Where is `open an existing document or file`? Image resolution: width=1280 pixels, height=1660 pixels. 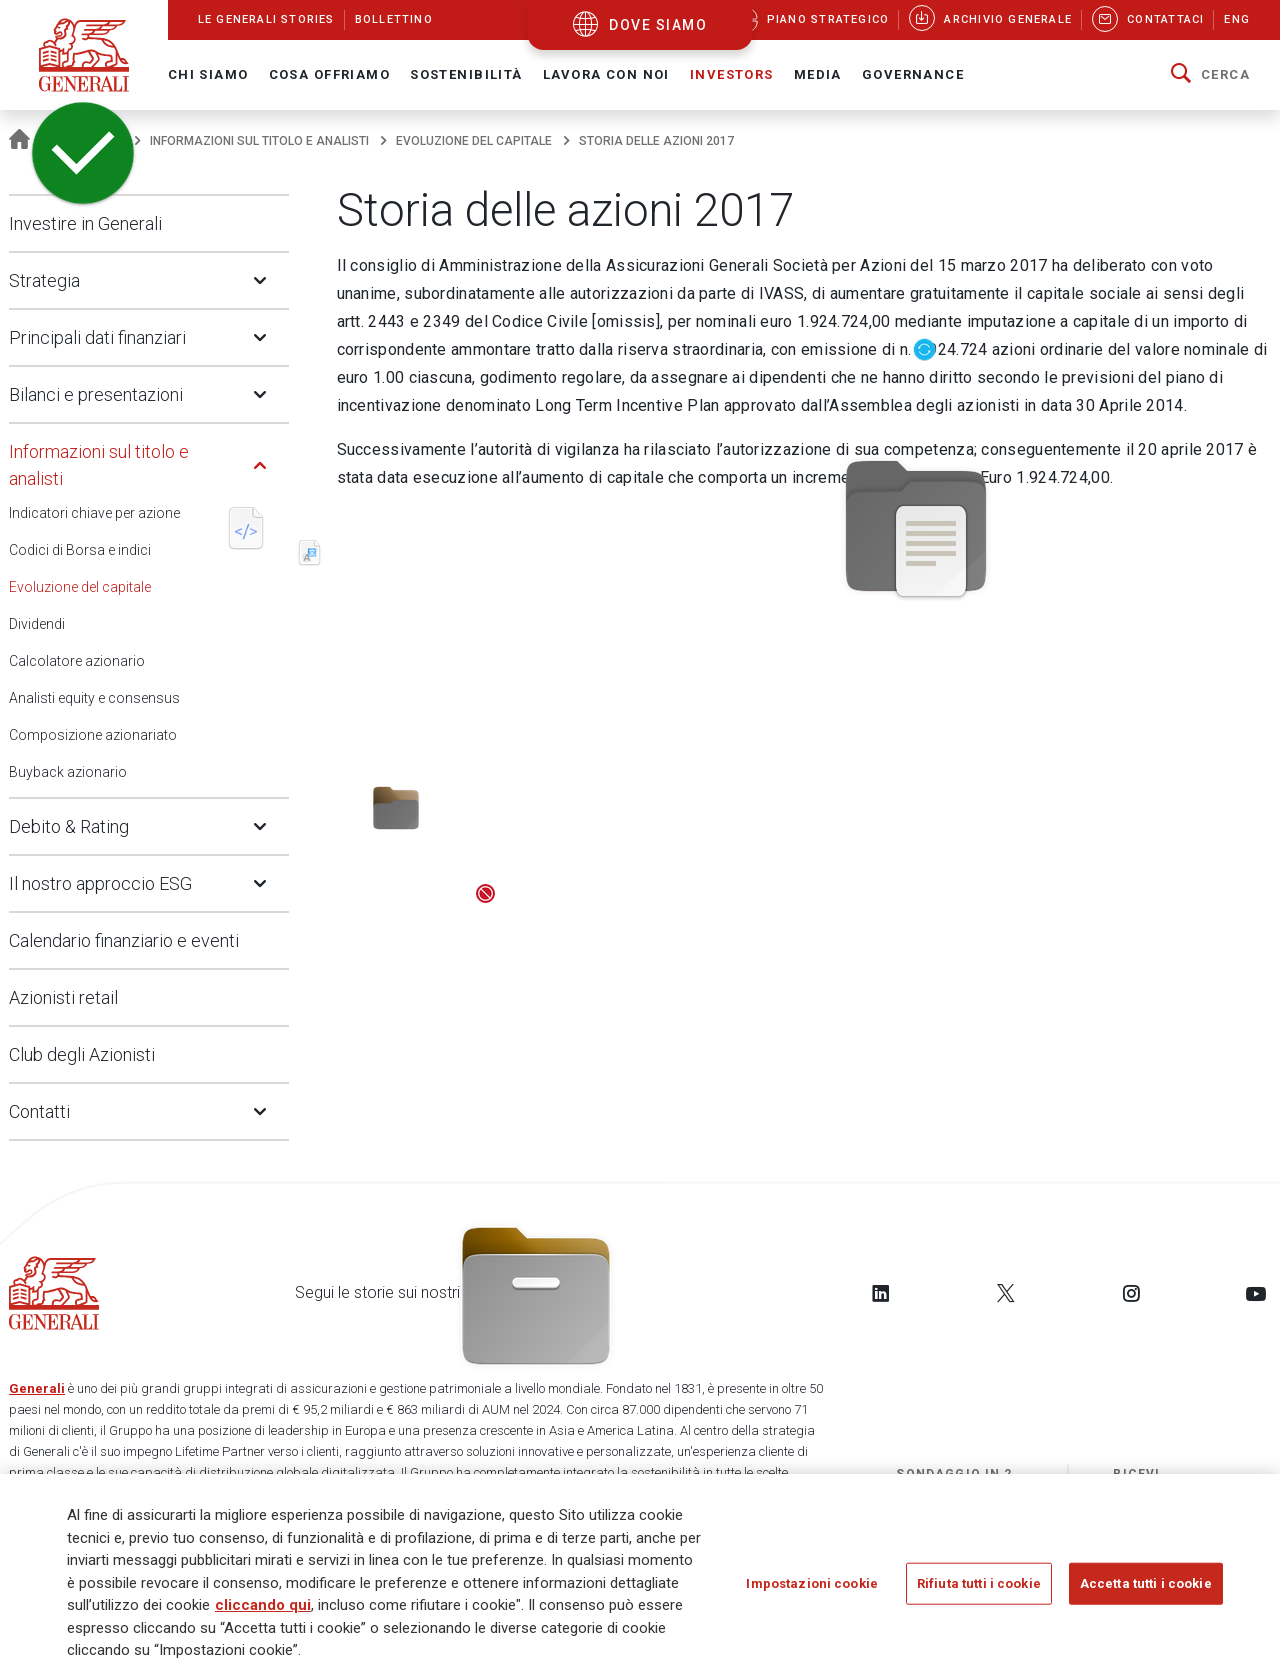
open an existing document or file is located at coordinates (916, 526).